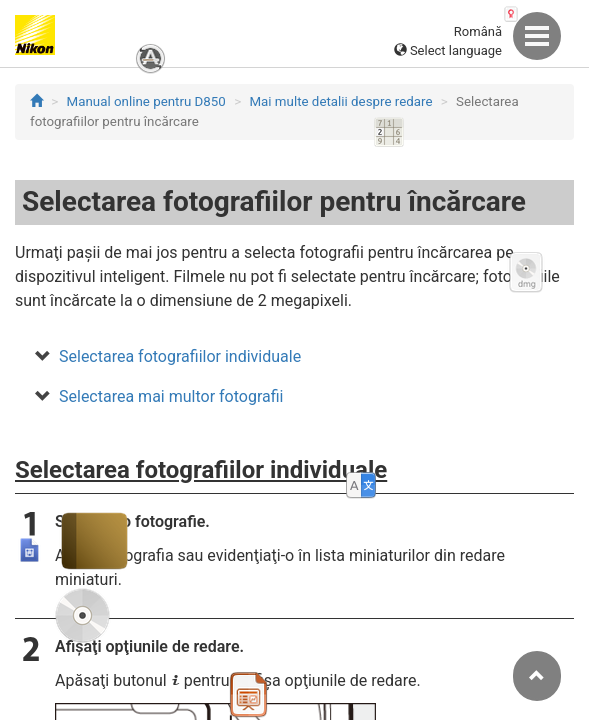 The height and width of the screenshot is (720, 589). I want to click on access the desktop folder, so click(94, 538).